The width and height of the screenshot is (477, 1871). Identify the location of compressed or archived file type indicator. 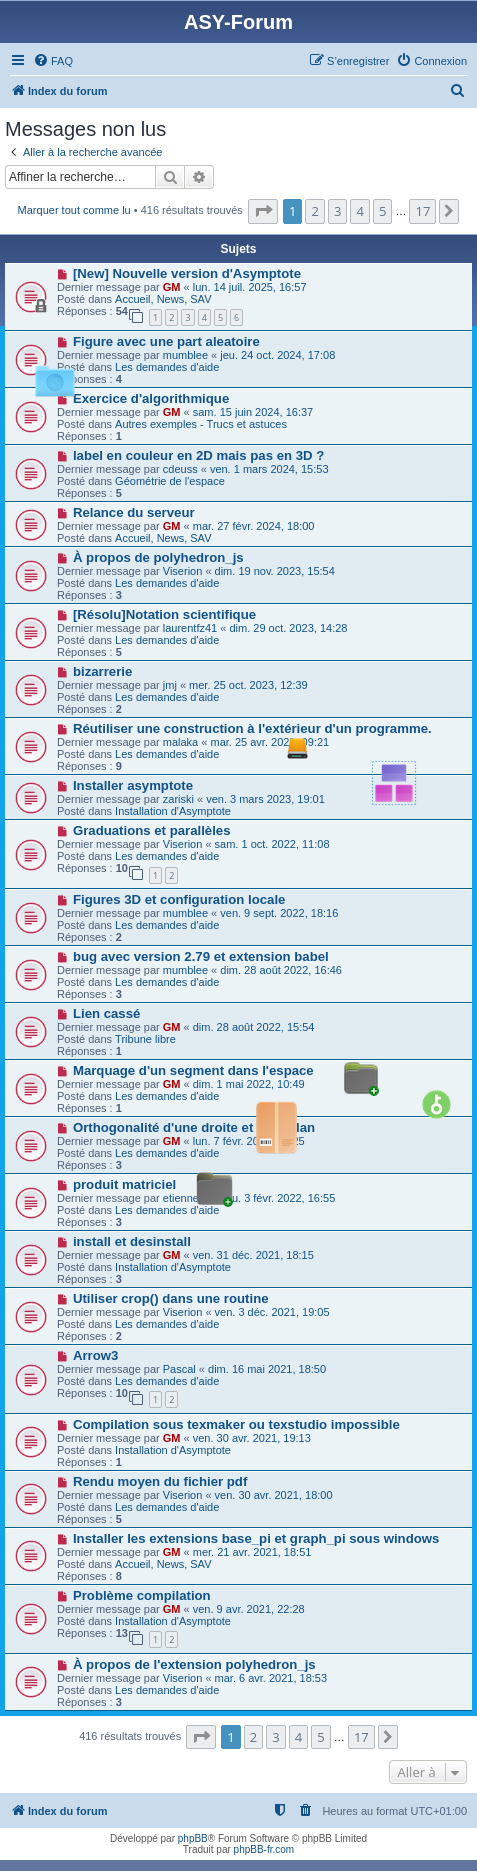
(276, 1127).